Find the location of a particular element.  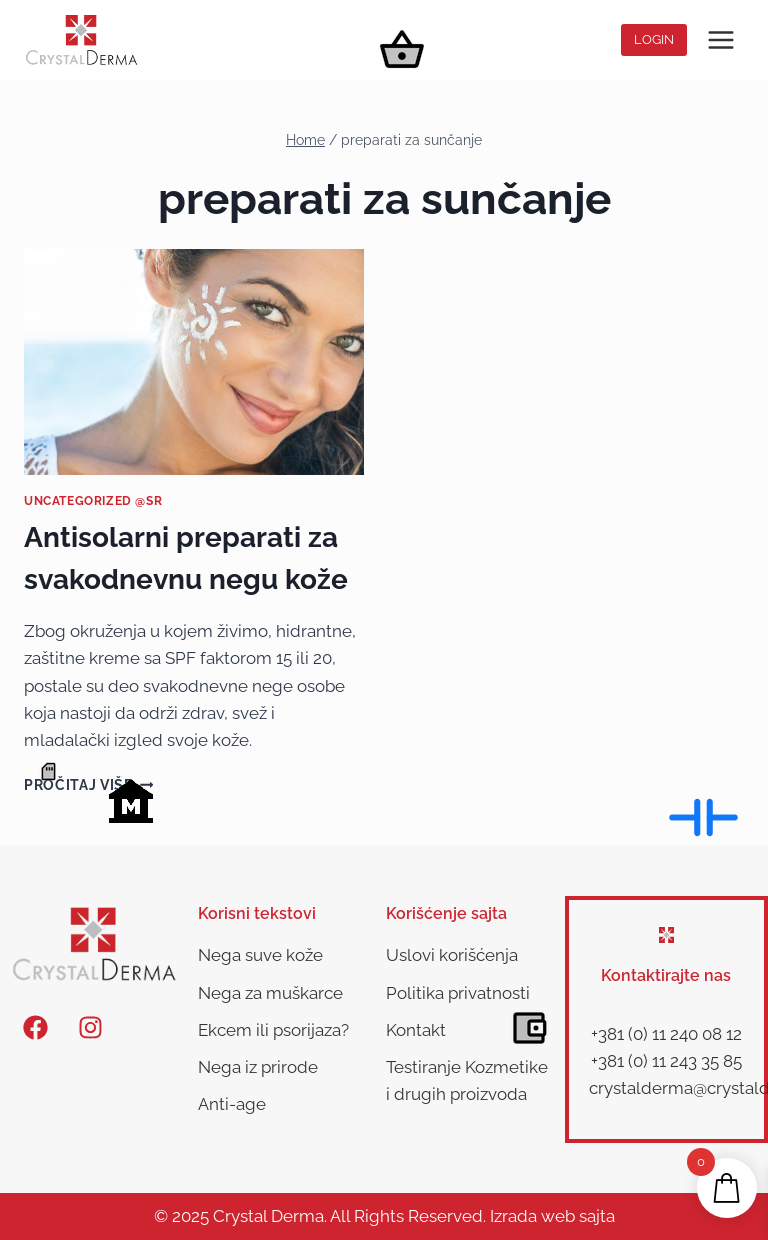

capacitor component in a circuit diagram is located at coordinates (703, 817).